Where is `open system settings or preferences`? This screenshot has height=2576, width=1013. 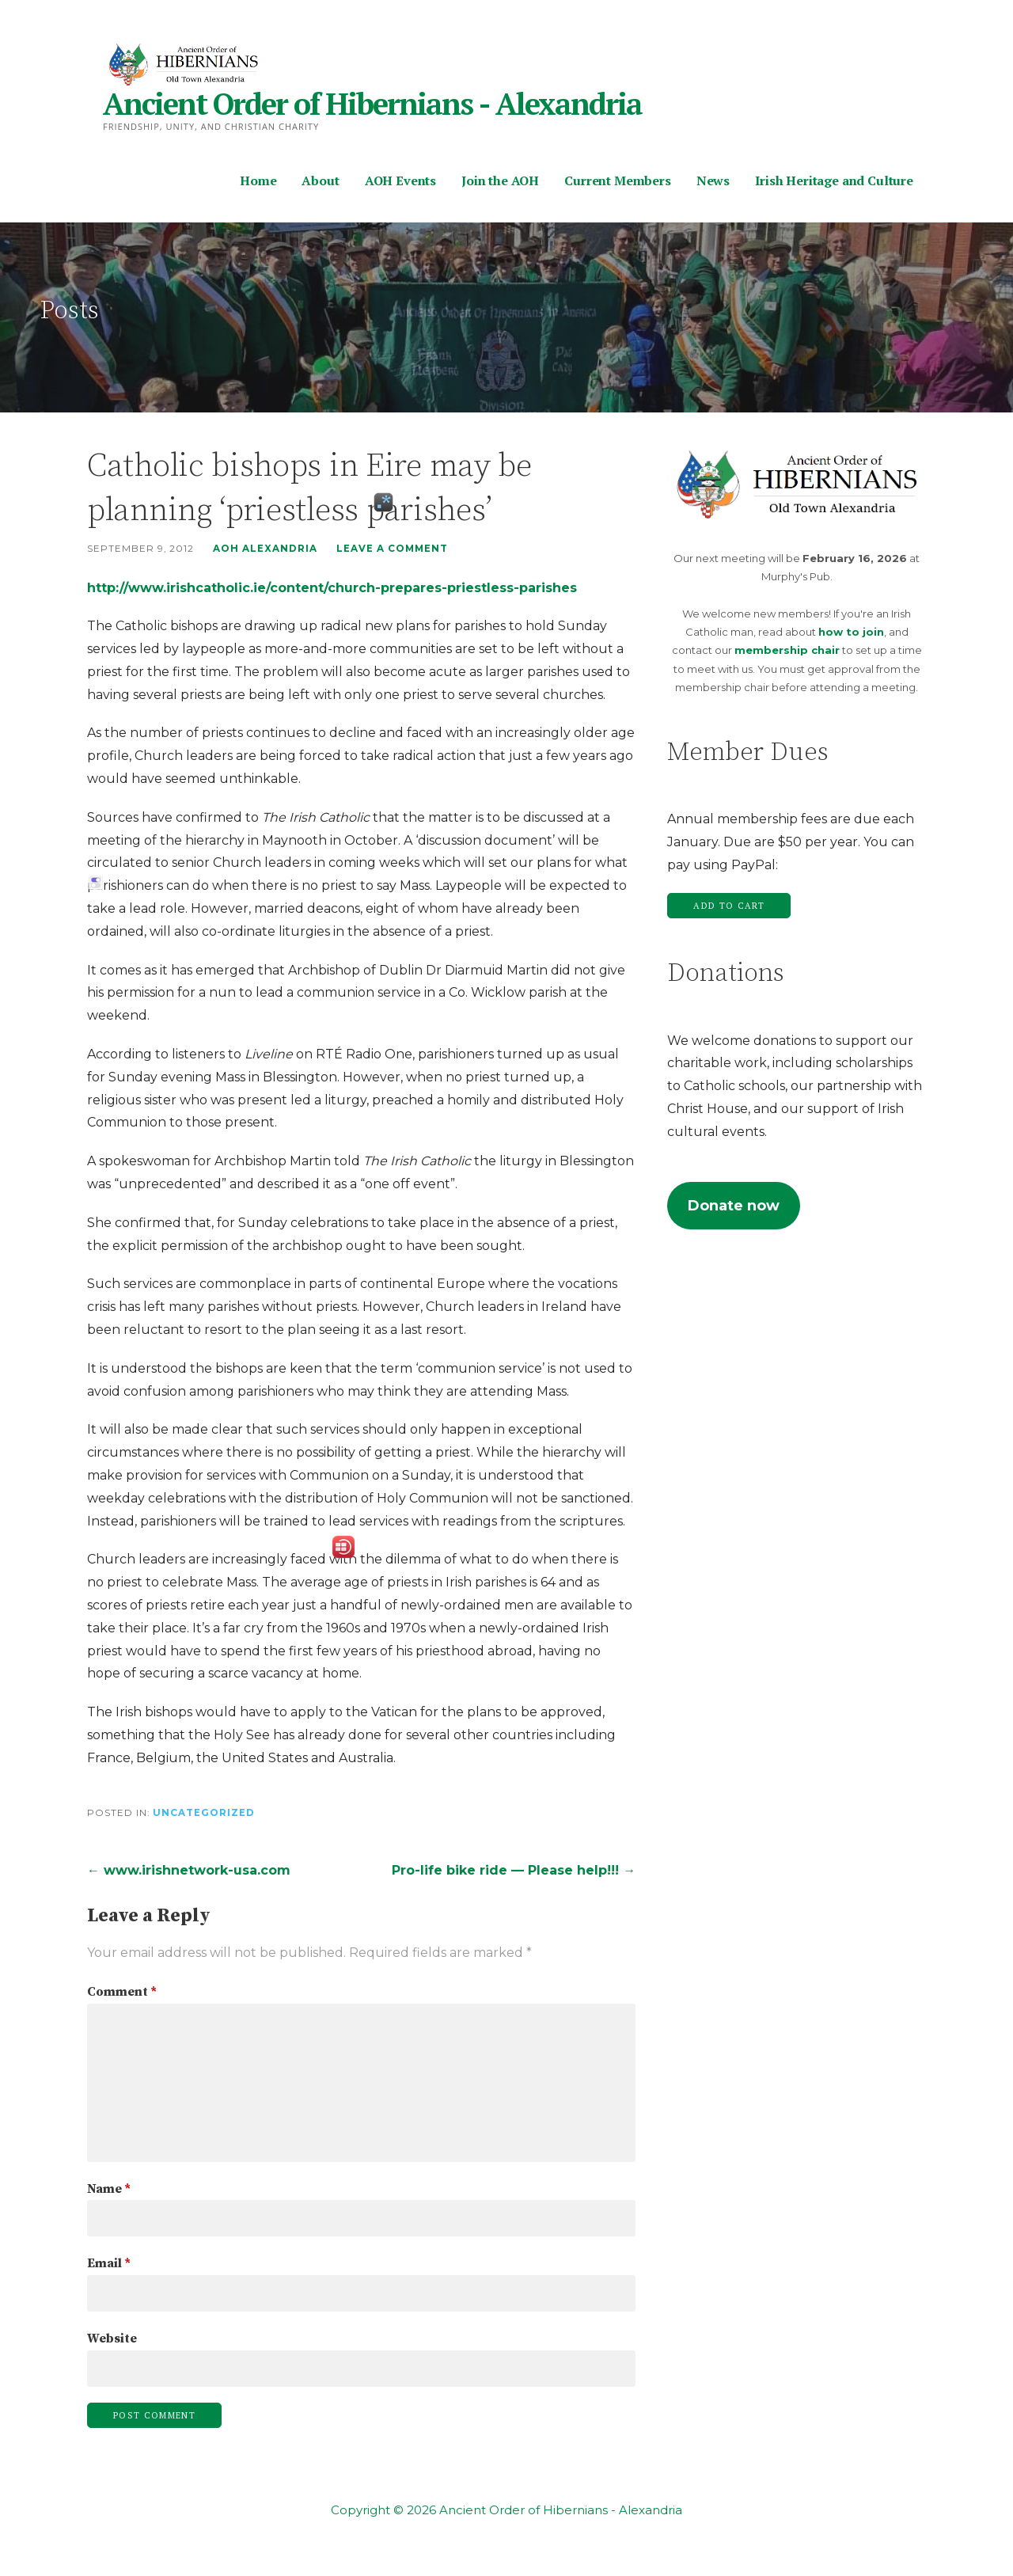
open system settings or preferences is located at coordinates (96, 883).